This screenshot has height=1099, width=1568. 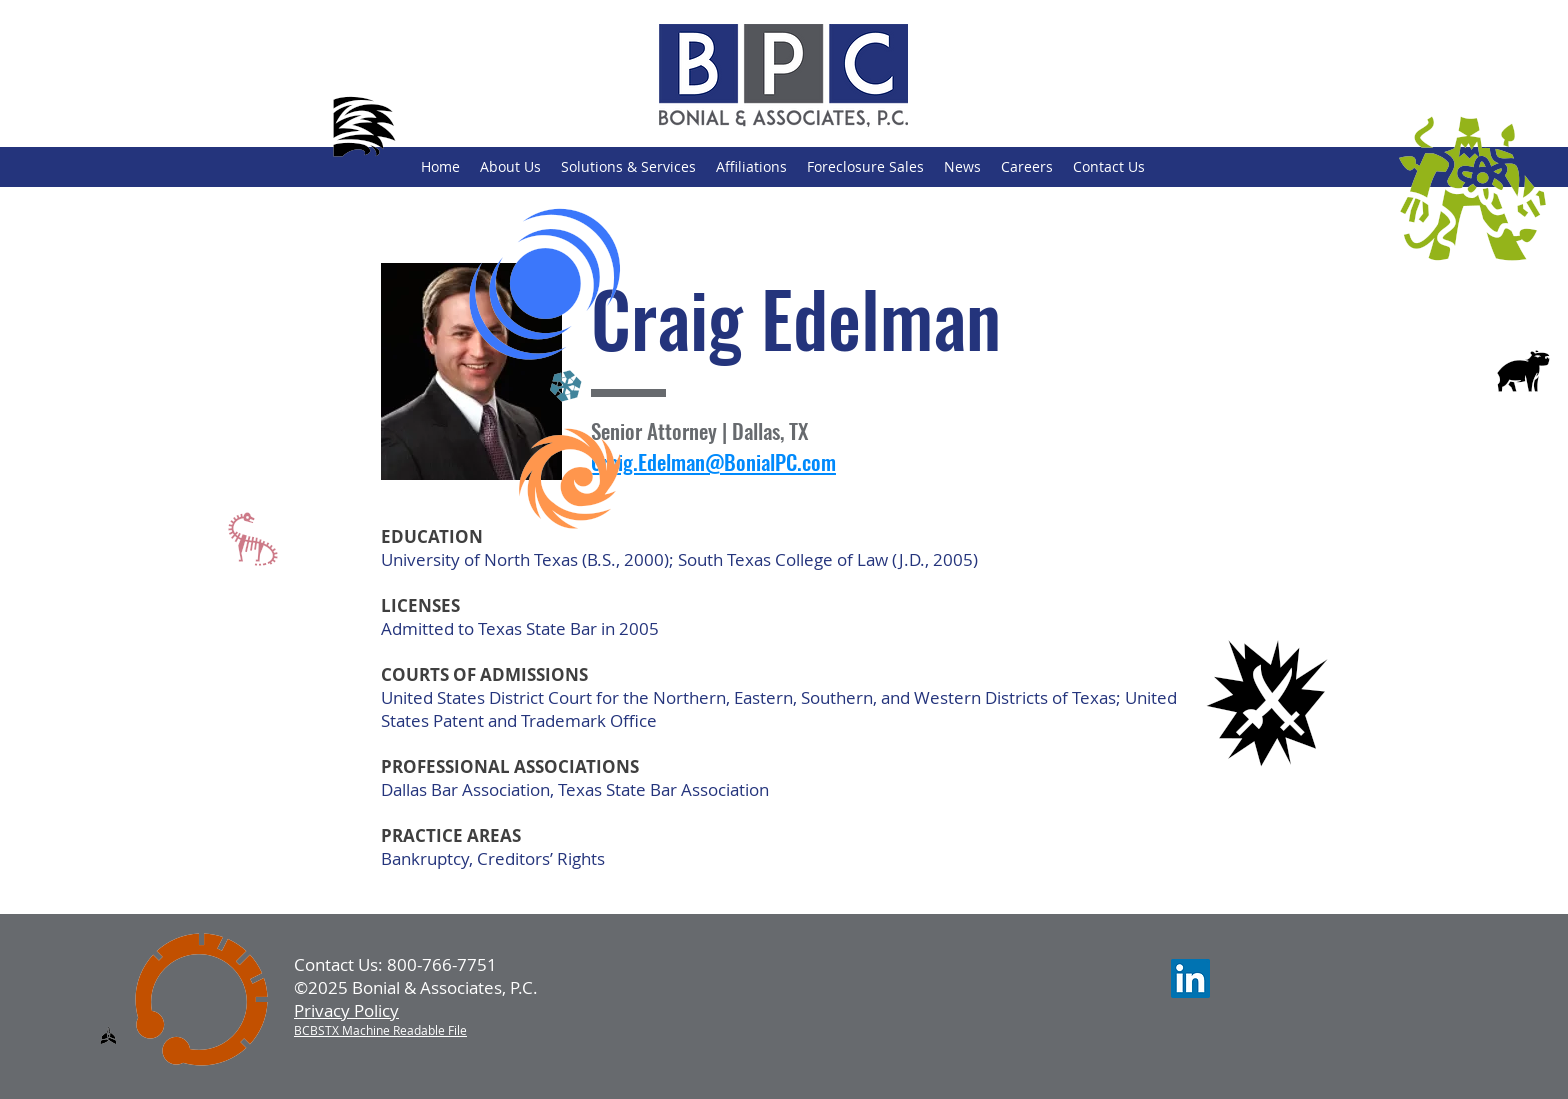 I want to click on view dinosaur exhibit or paleontology section, so click(x=252, y=539).